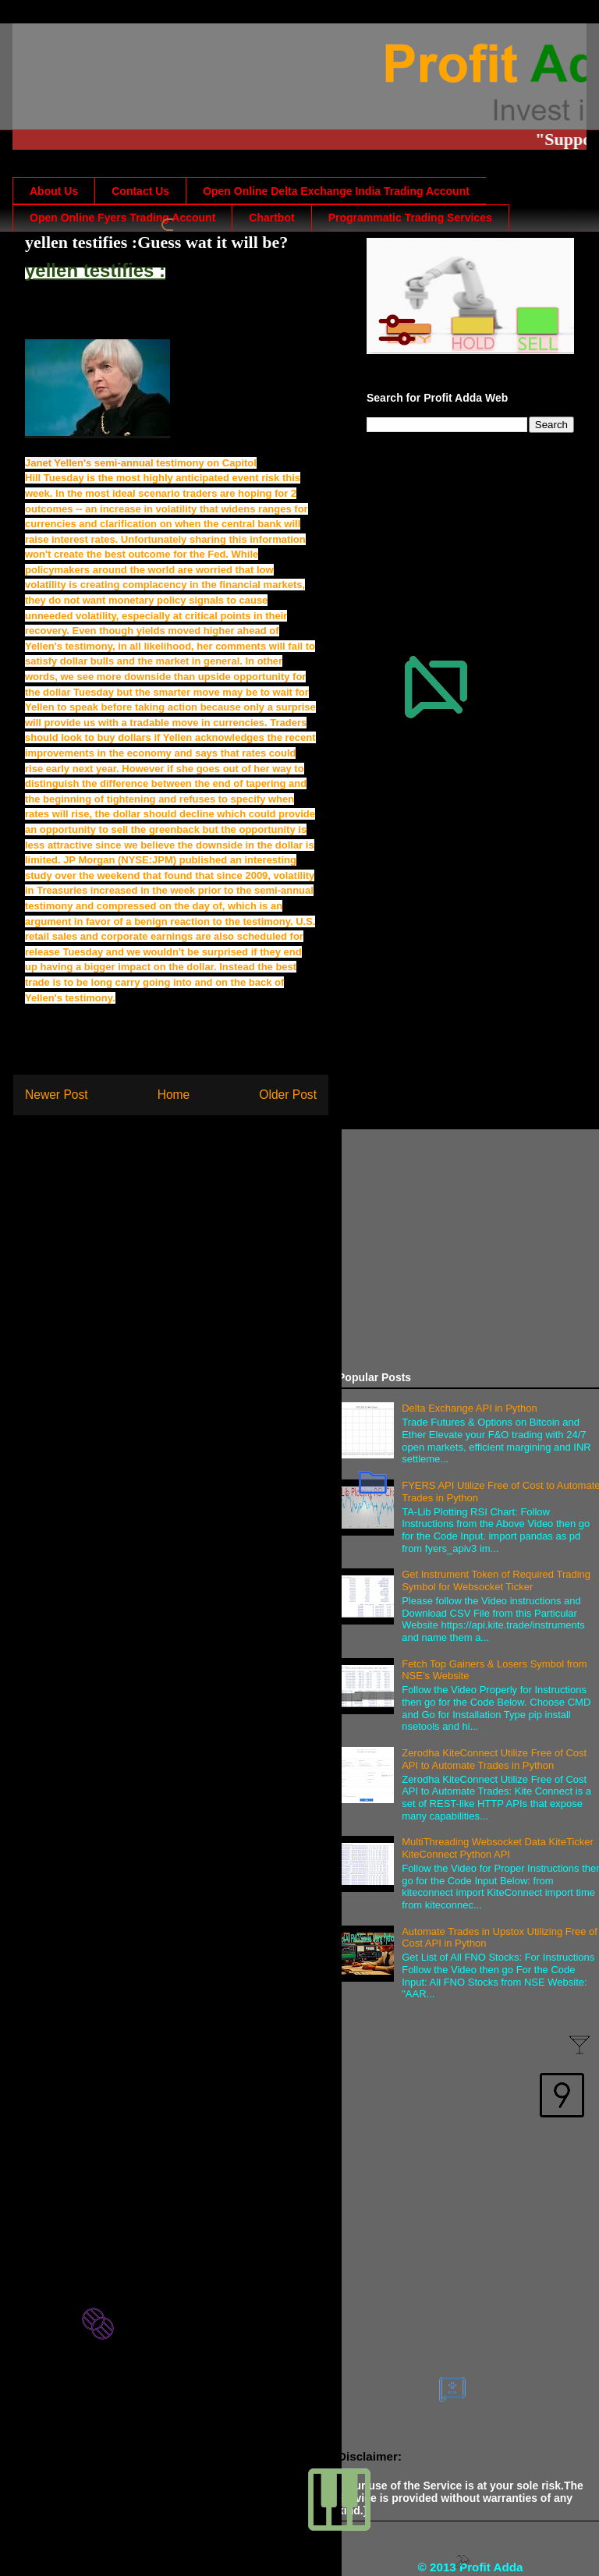  Describe the element at coordinates (397, 330) in the screenshot. I see `adjust settings or preferences` at that location.